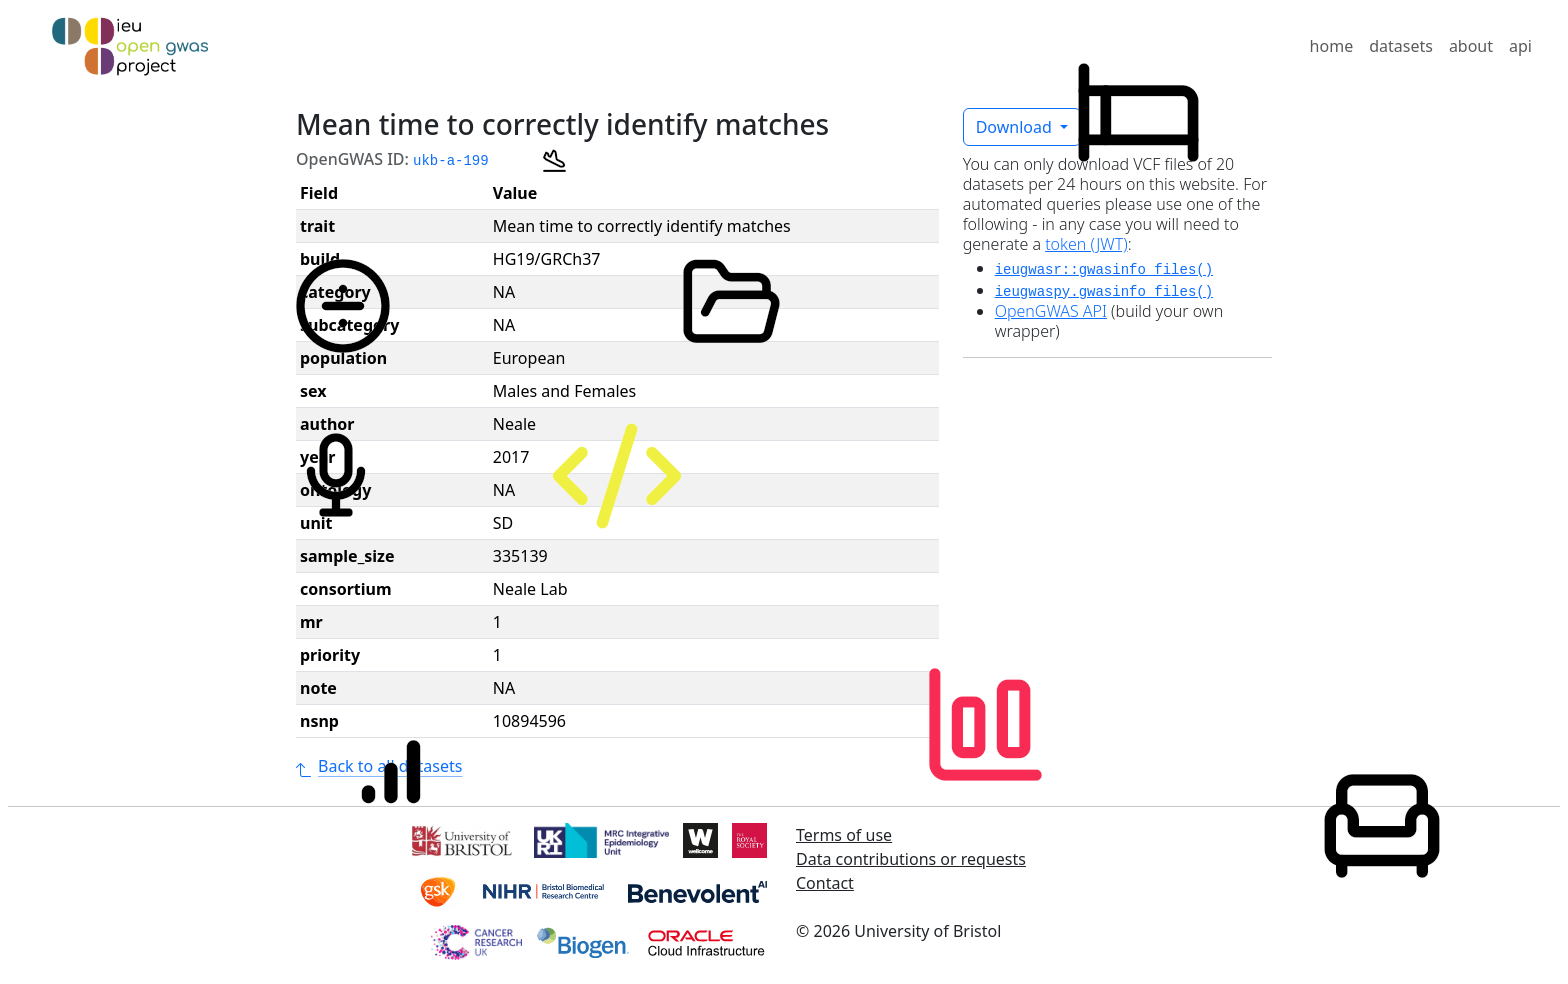 Image resolution: width=1568 pixels, height=984 pixels. What do you see at coordinates (343, 306) in the screenshot?
I see `perform a division calculation` at bounding box center [343, 306].